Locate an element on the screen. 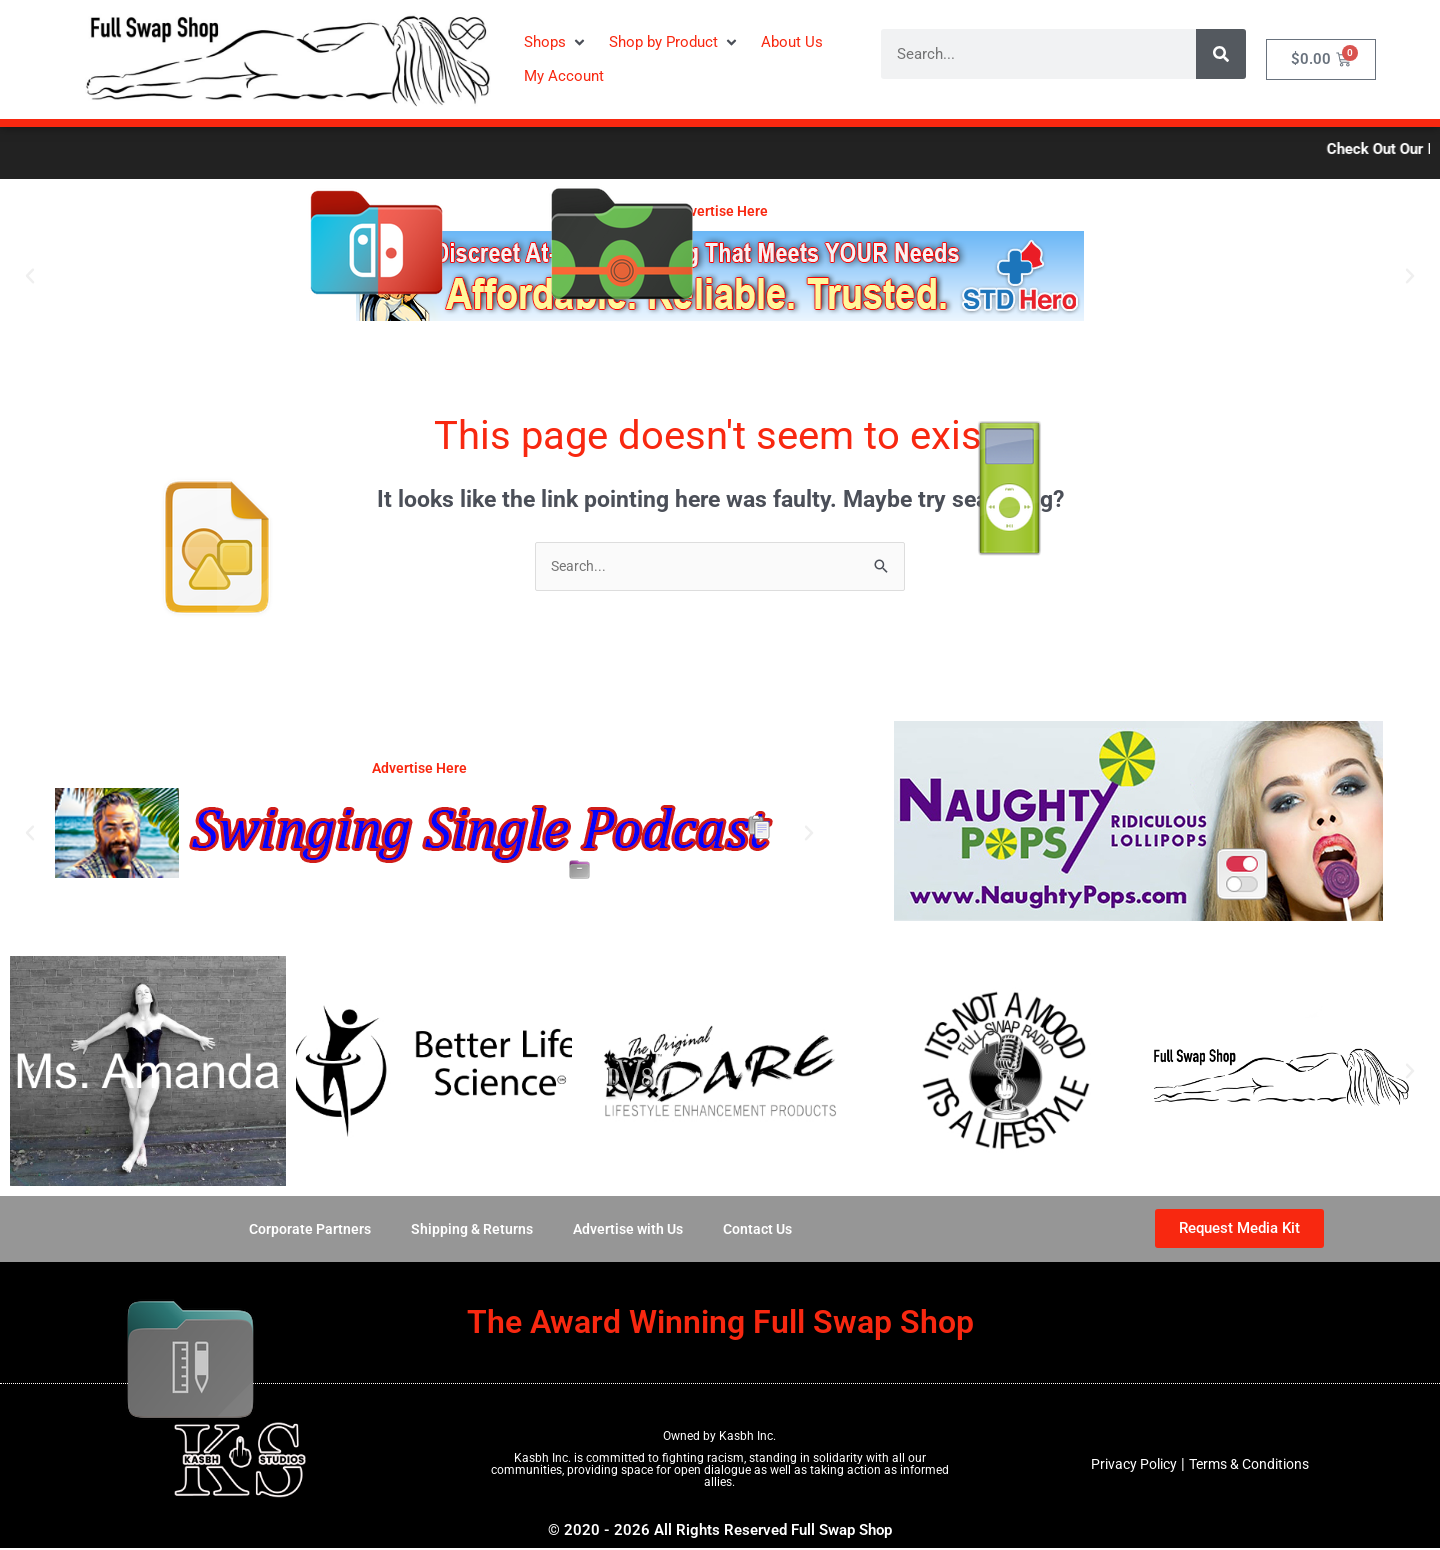 The width and height of the screenshot is (1440, 1550). open templates folder is located at coordinates (190, 1359).